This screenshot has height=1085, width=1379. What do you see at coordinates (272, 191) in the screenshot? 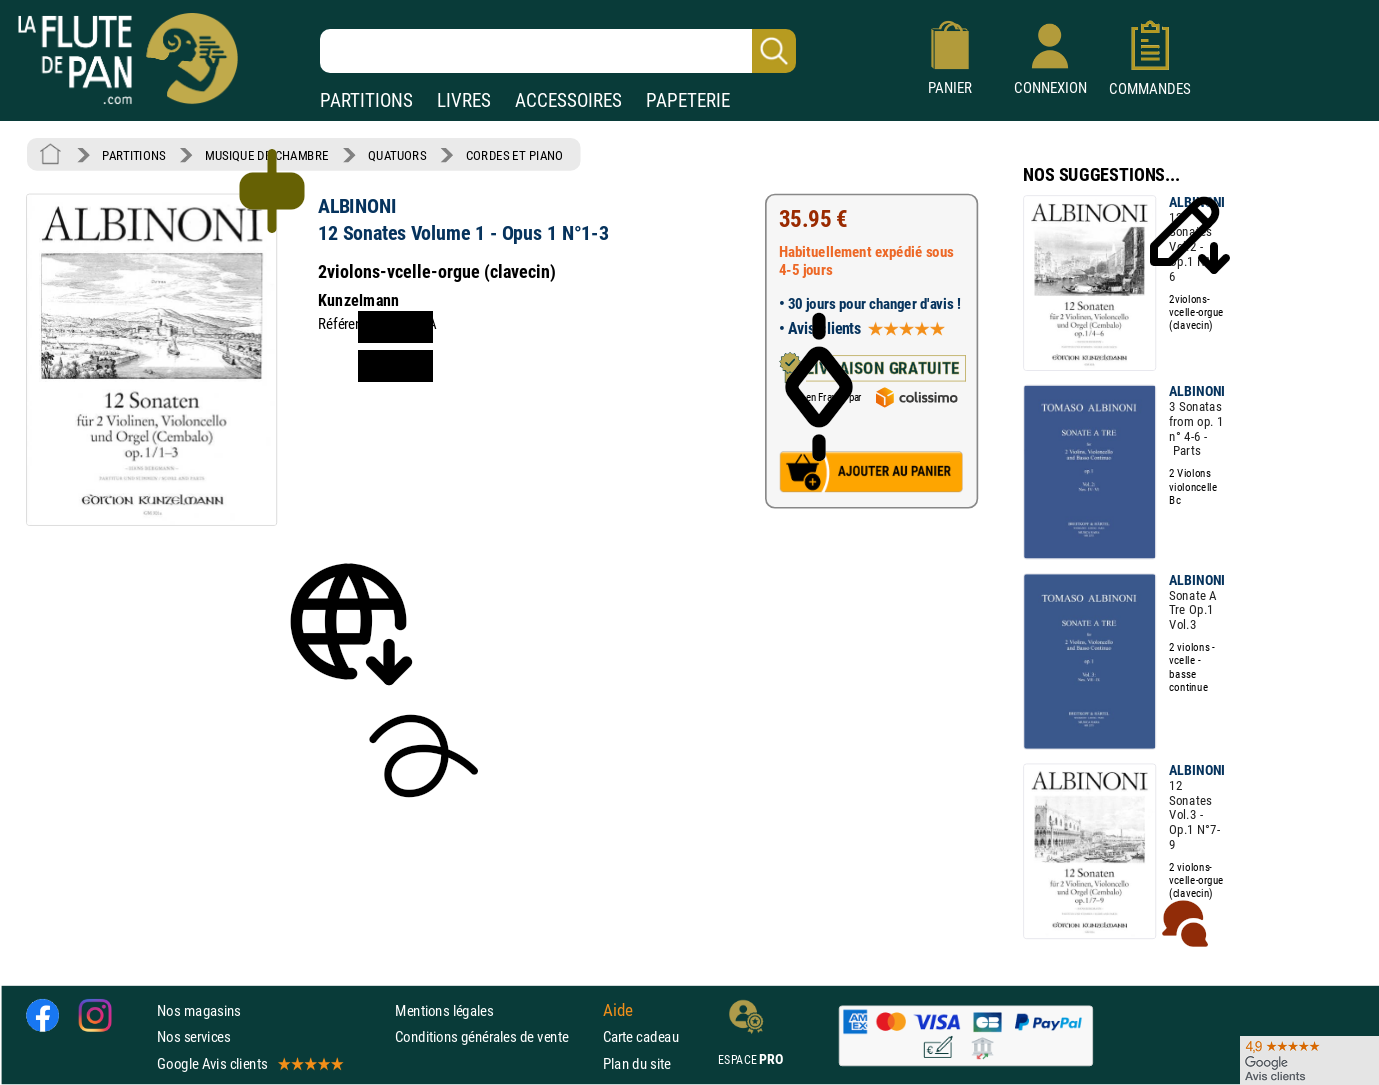
I see `center align content horizontally` at bounding box center [272, 191].